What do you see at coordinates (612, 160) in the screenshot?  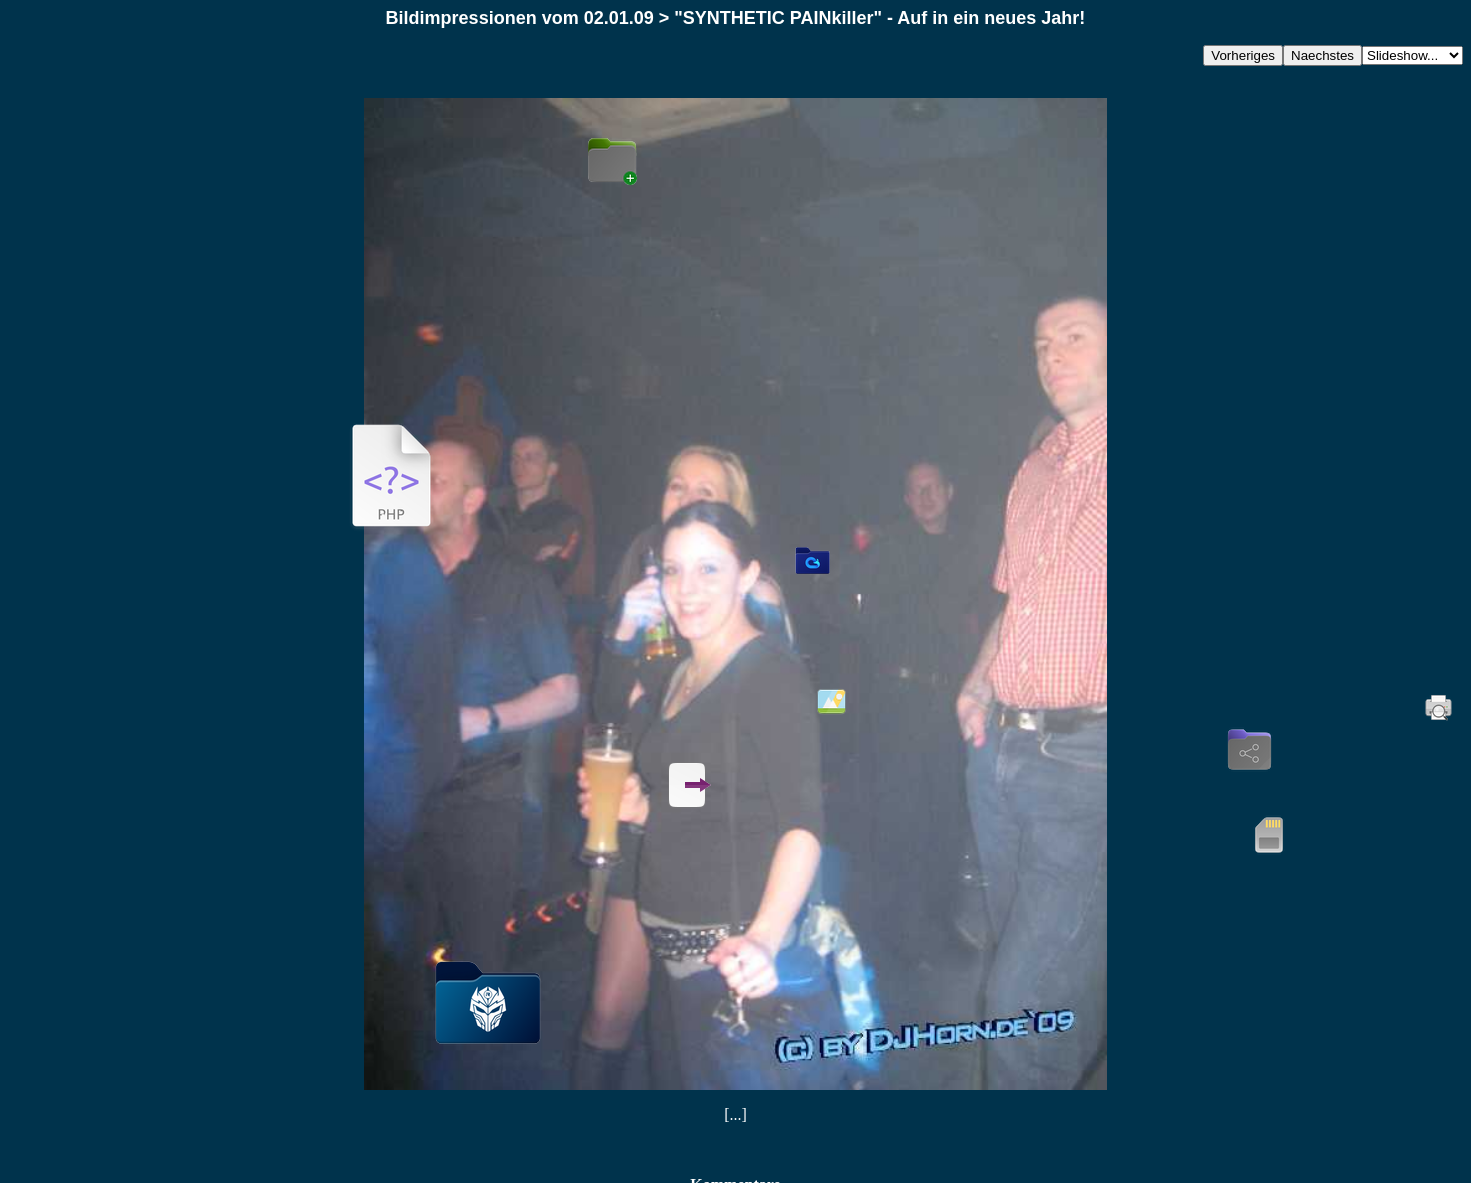 I see `create a new folder` at bounding box center [612, 160].